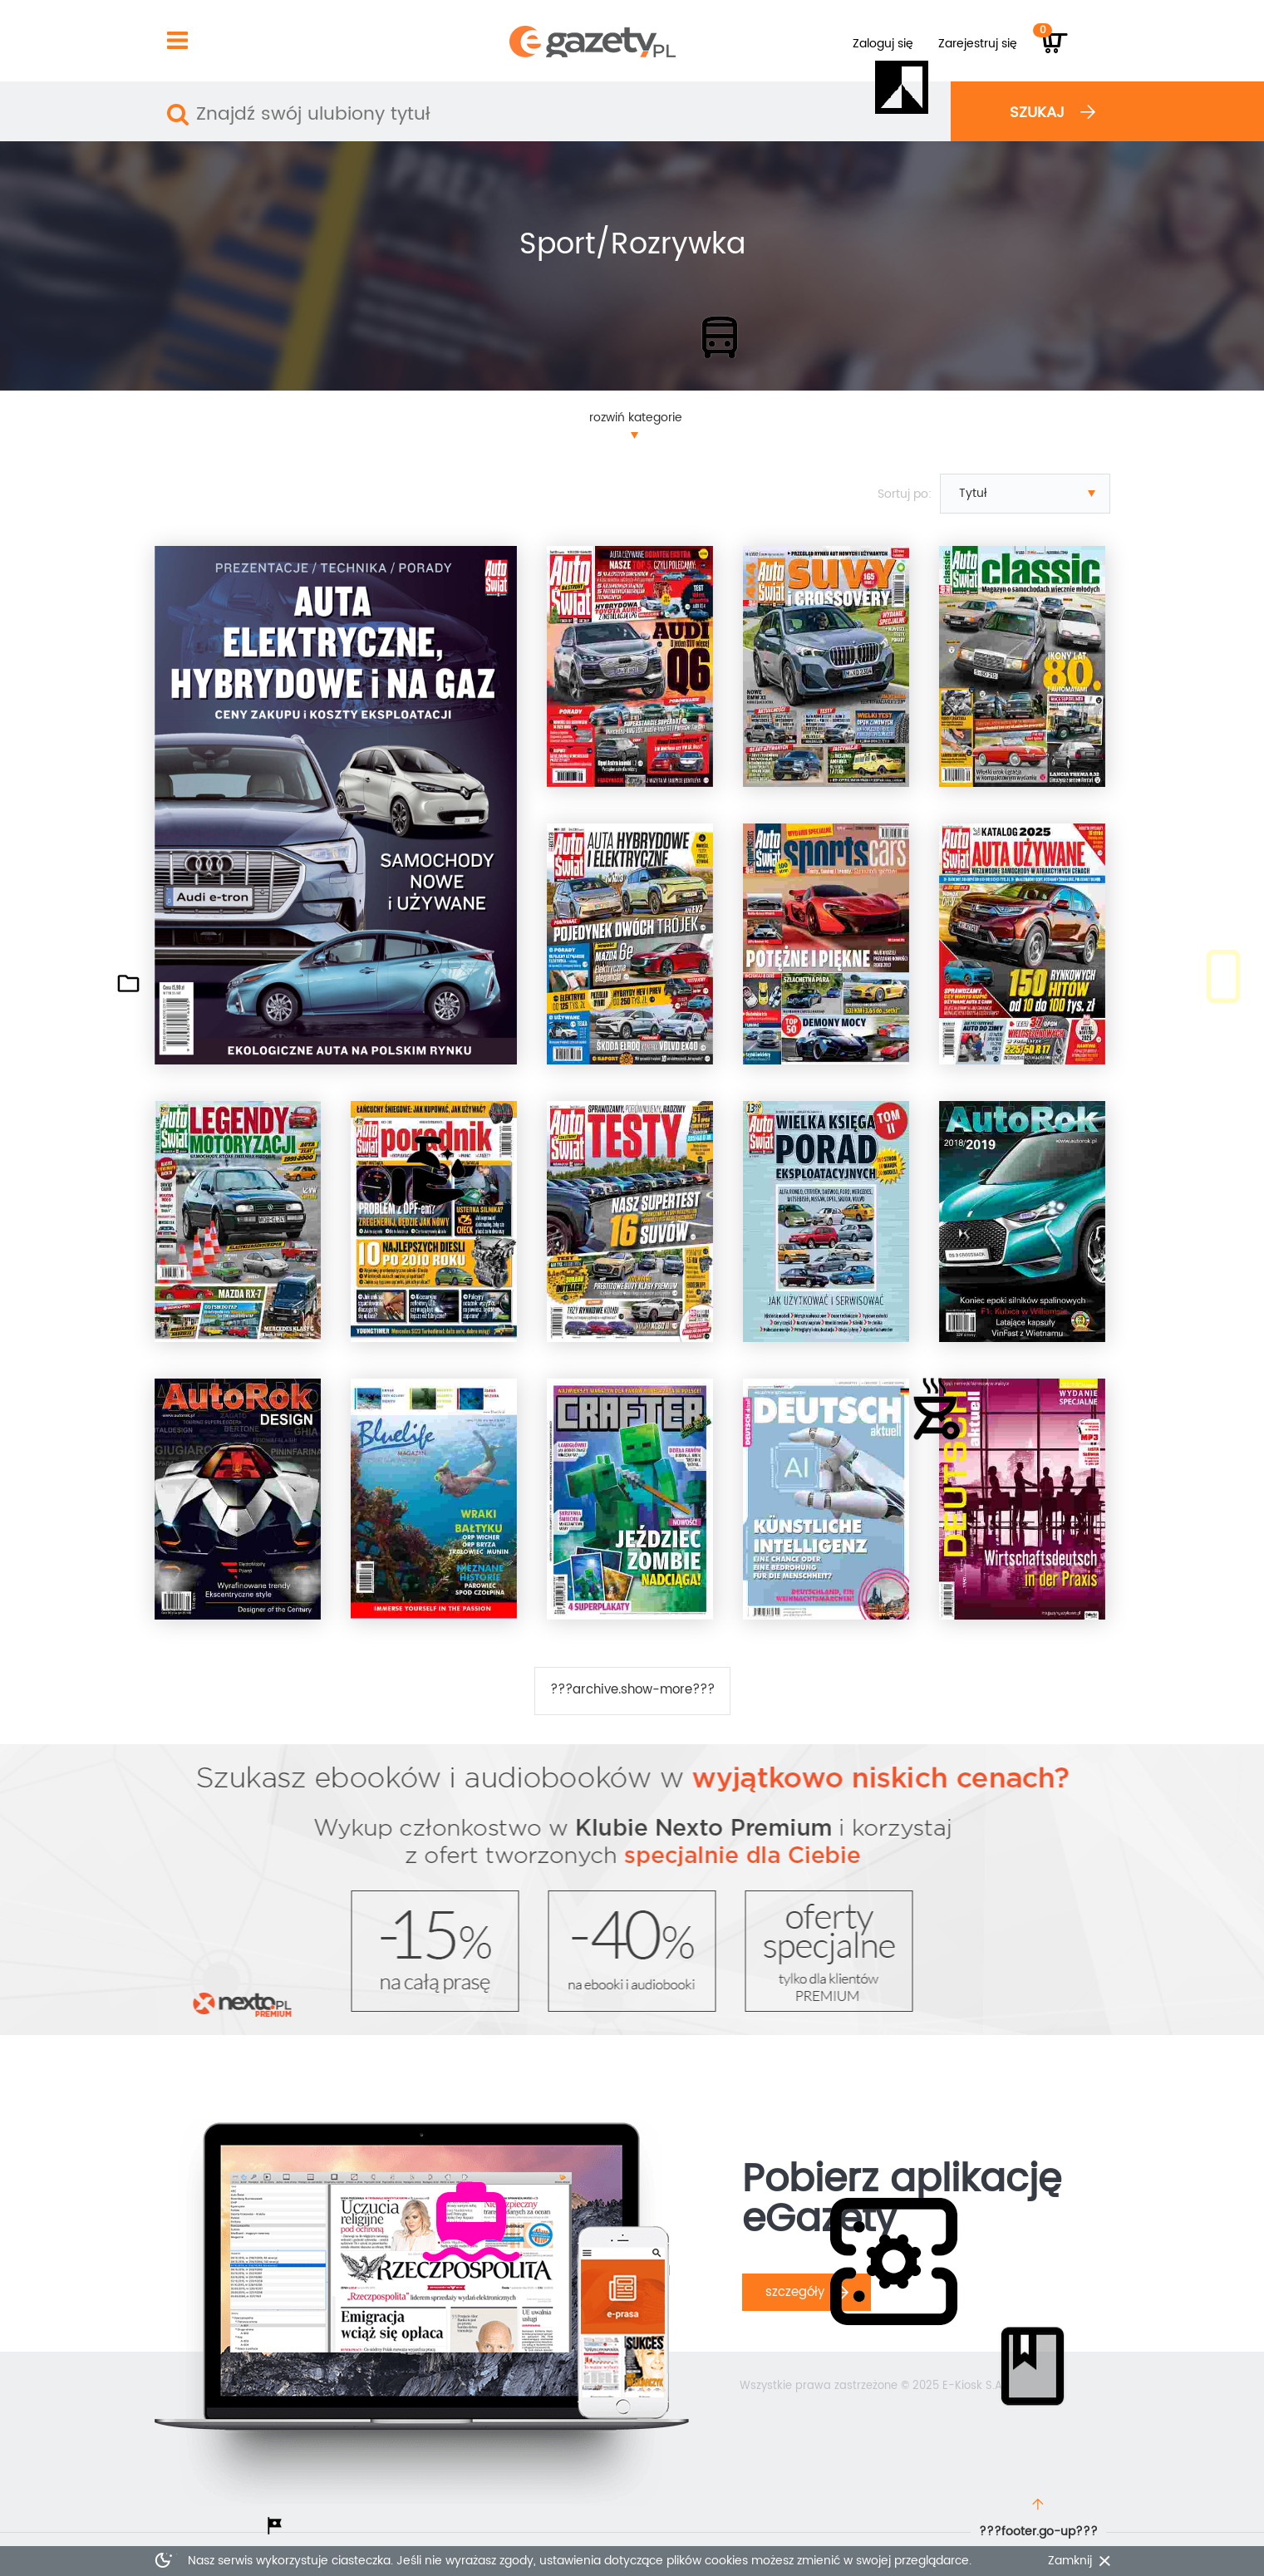 Image resolution: width=1264 pixels, height=2576 pixels. I want to click on start a guided tour or walkthrough, so click(273, 2525).